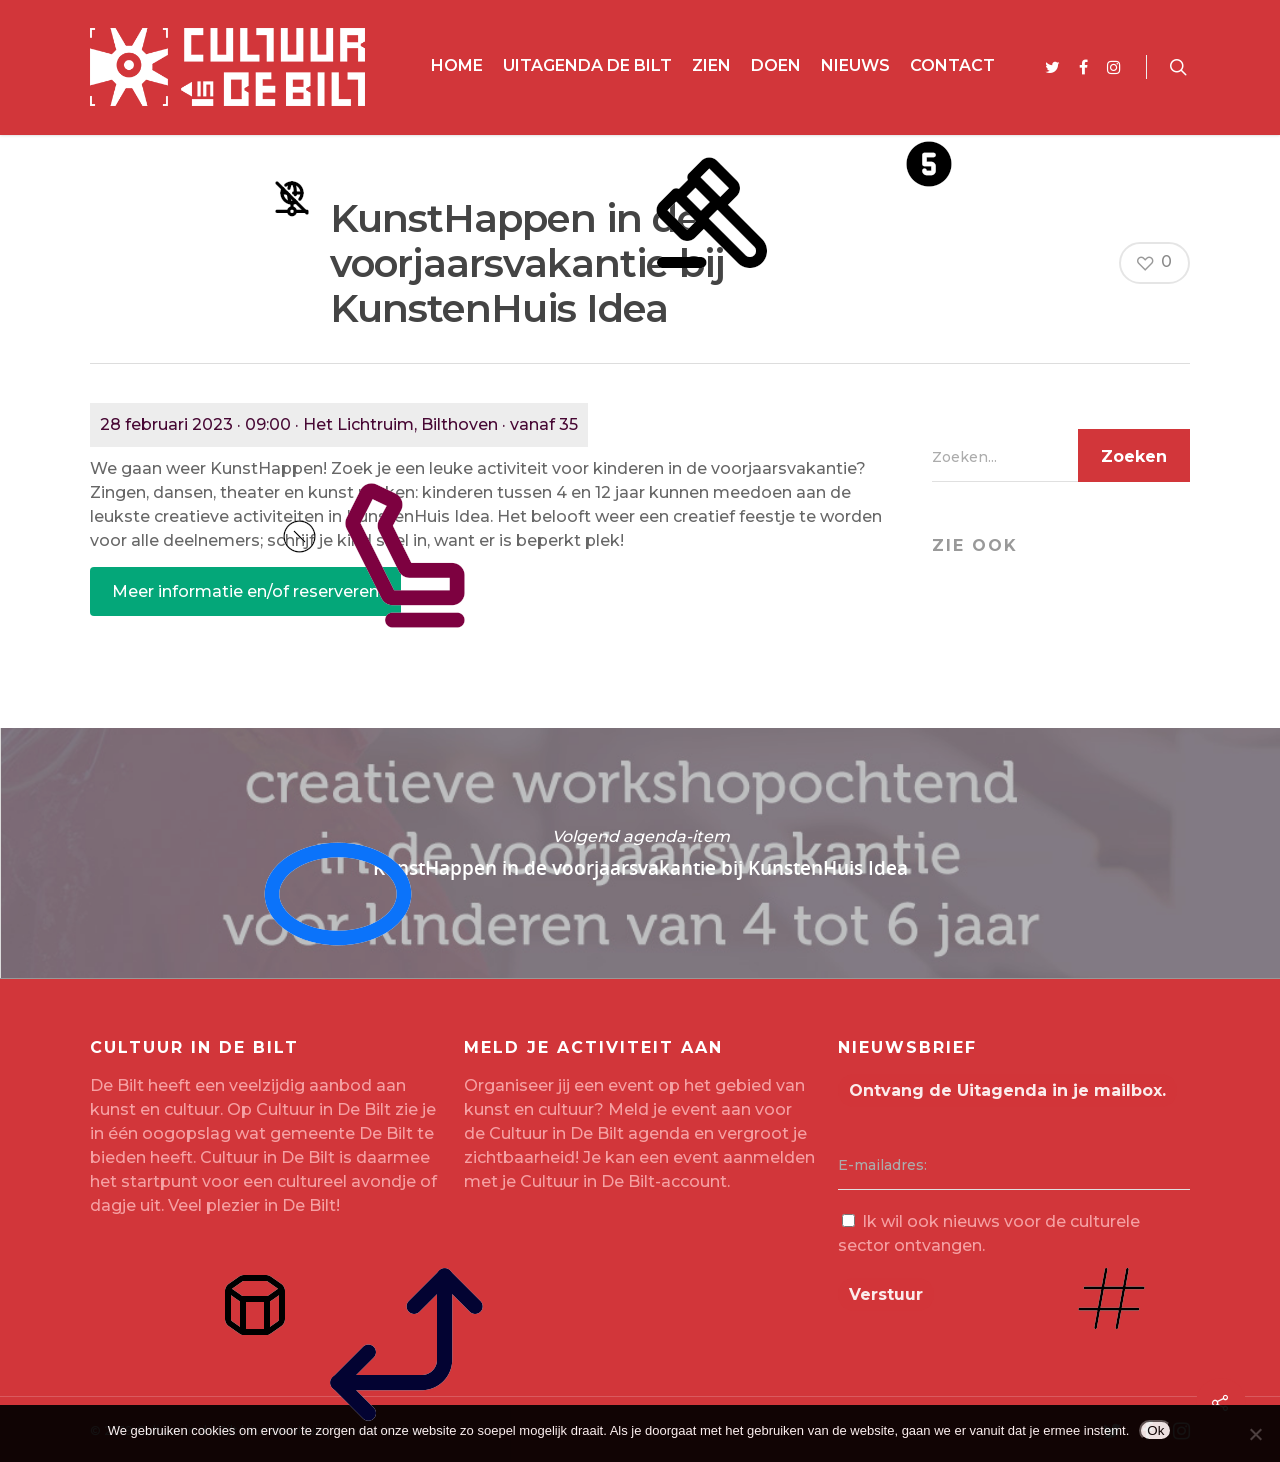  Describe the element at coordinates (402, 555) in the screenshot. I see `select or reserve a seat` at that location.